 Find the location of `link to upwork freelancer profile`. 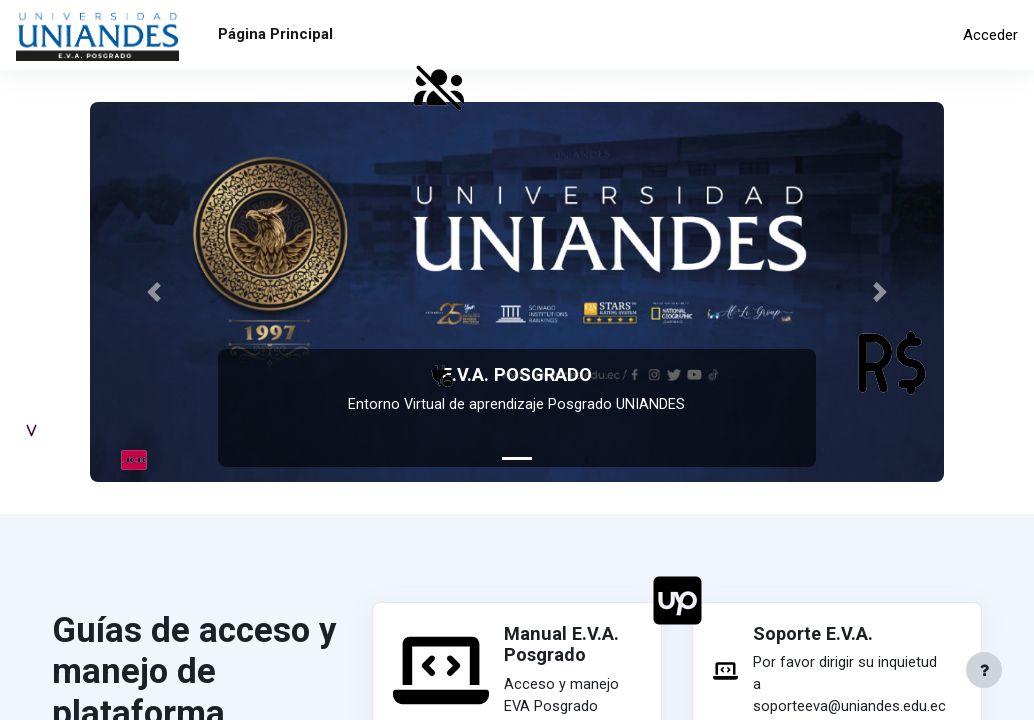

link to upwork freelancer profile is located at coordinates (677, 600).